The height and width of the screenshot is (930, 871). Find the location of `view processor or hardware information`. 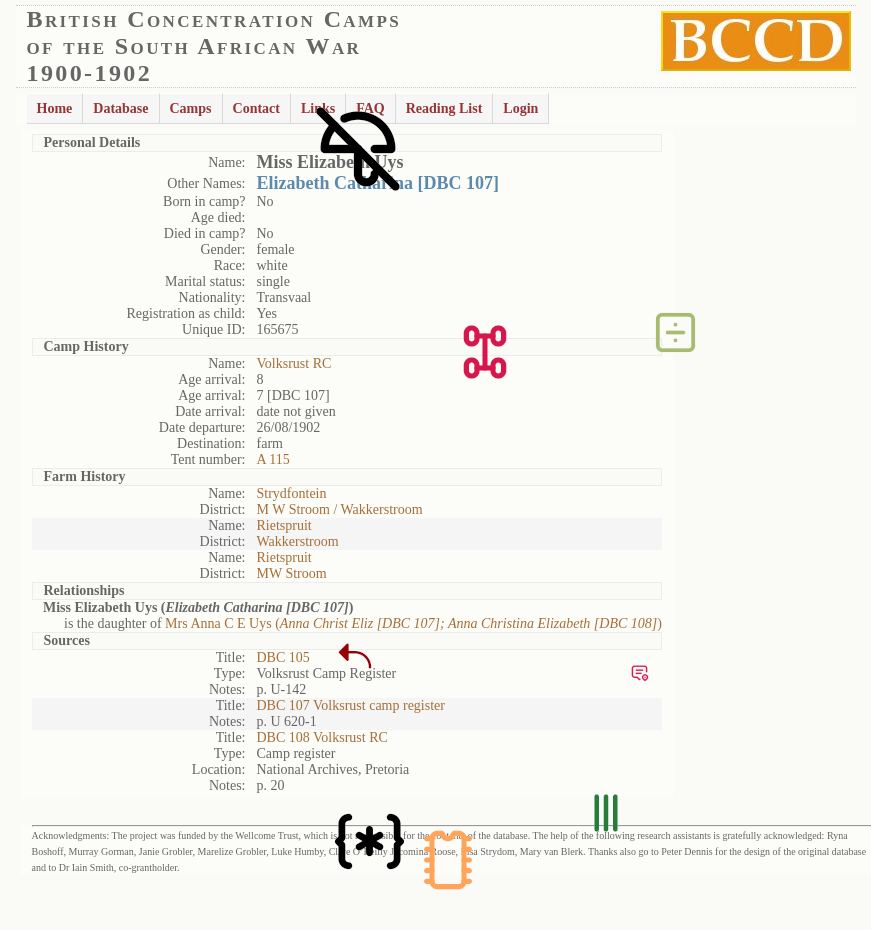

view processor or hardware information is located at coordinates (448, 860).